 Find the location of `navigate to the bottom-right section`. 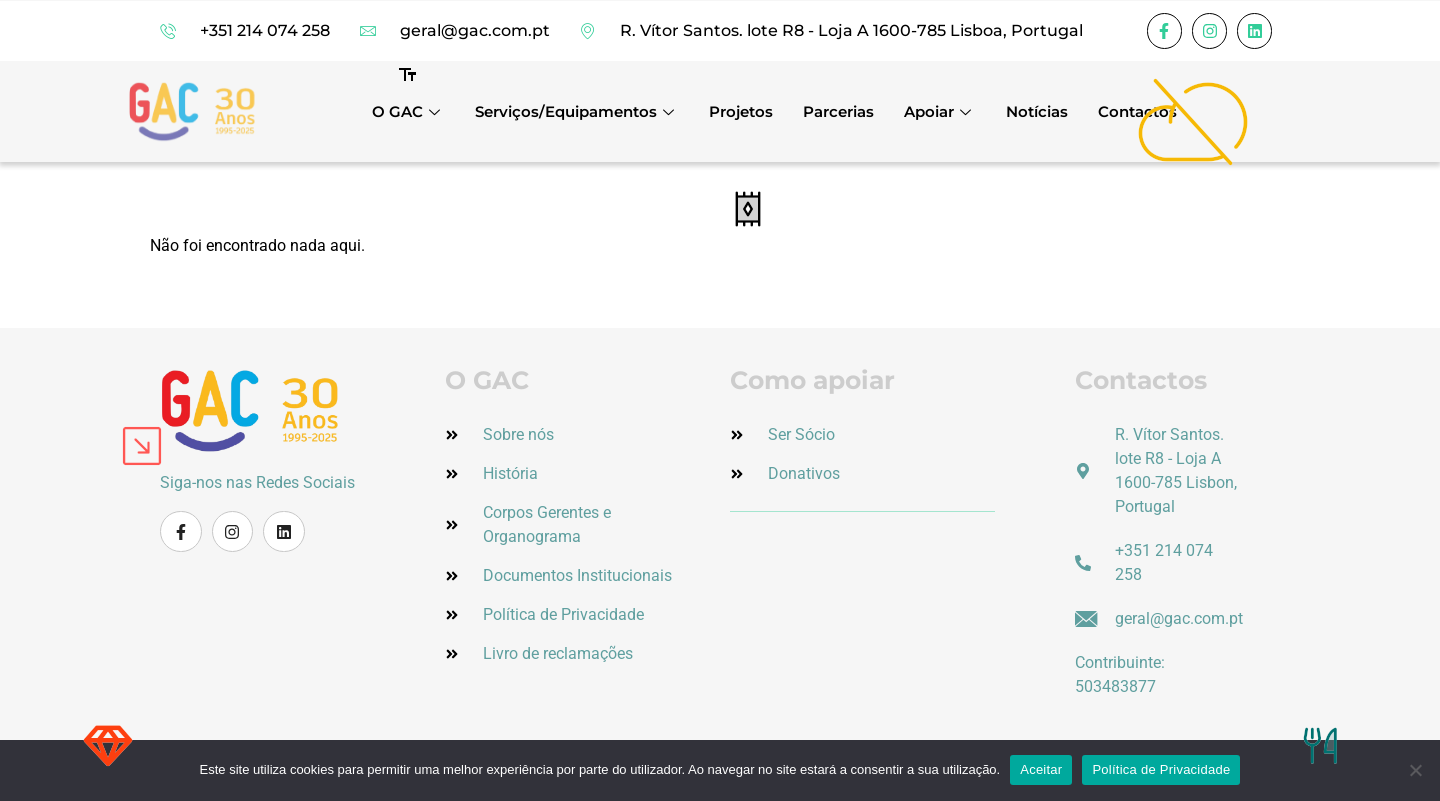

navigate to the bottom-right section is located at coordinates (142, 446).